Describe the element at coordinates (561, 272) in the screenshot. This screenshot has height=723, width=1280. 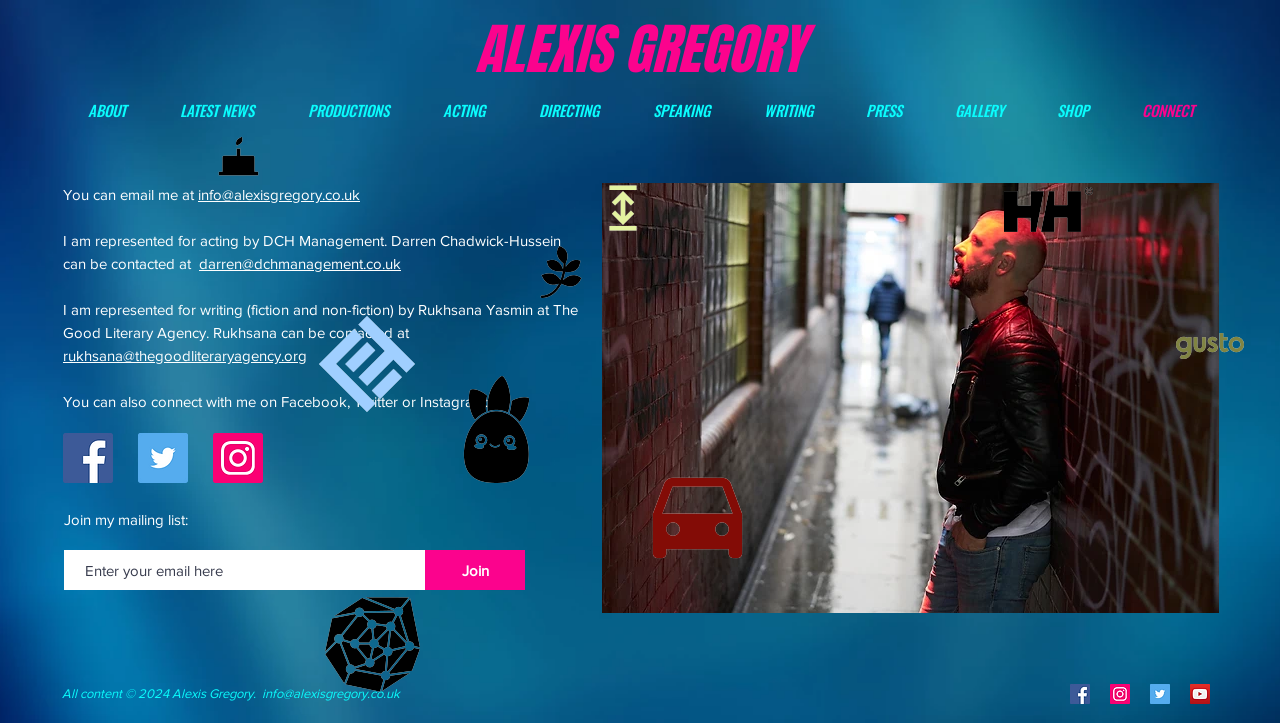
I see `pagelines brand logo` at that location.